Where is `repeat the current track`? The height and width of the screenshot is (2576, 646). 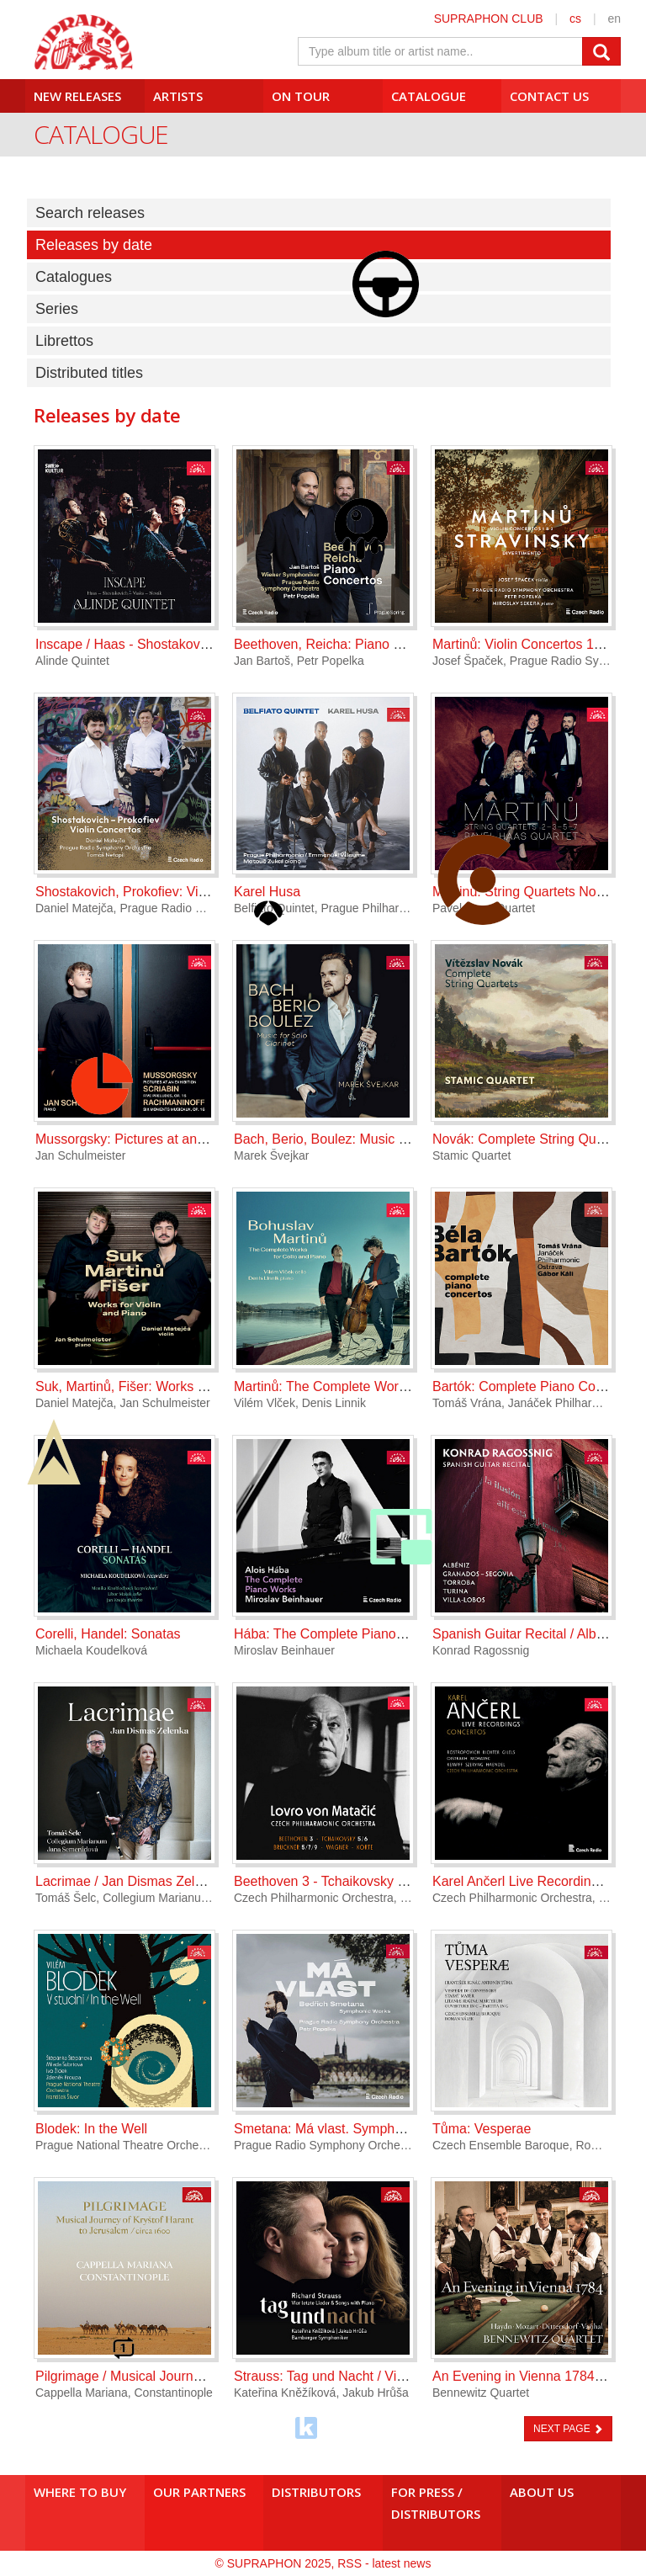 repeat the current track is located at coordinates (124, 2348).